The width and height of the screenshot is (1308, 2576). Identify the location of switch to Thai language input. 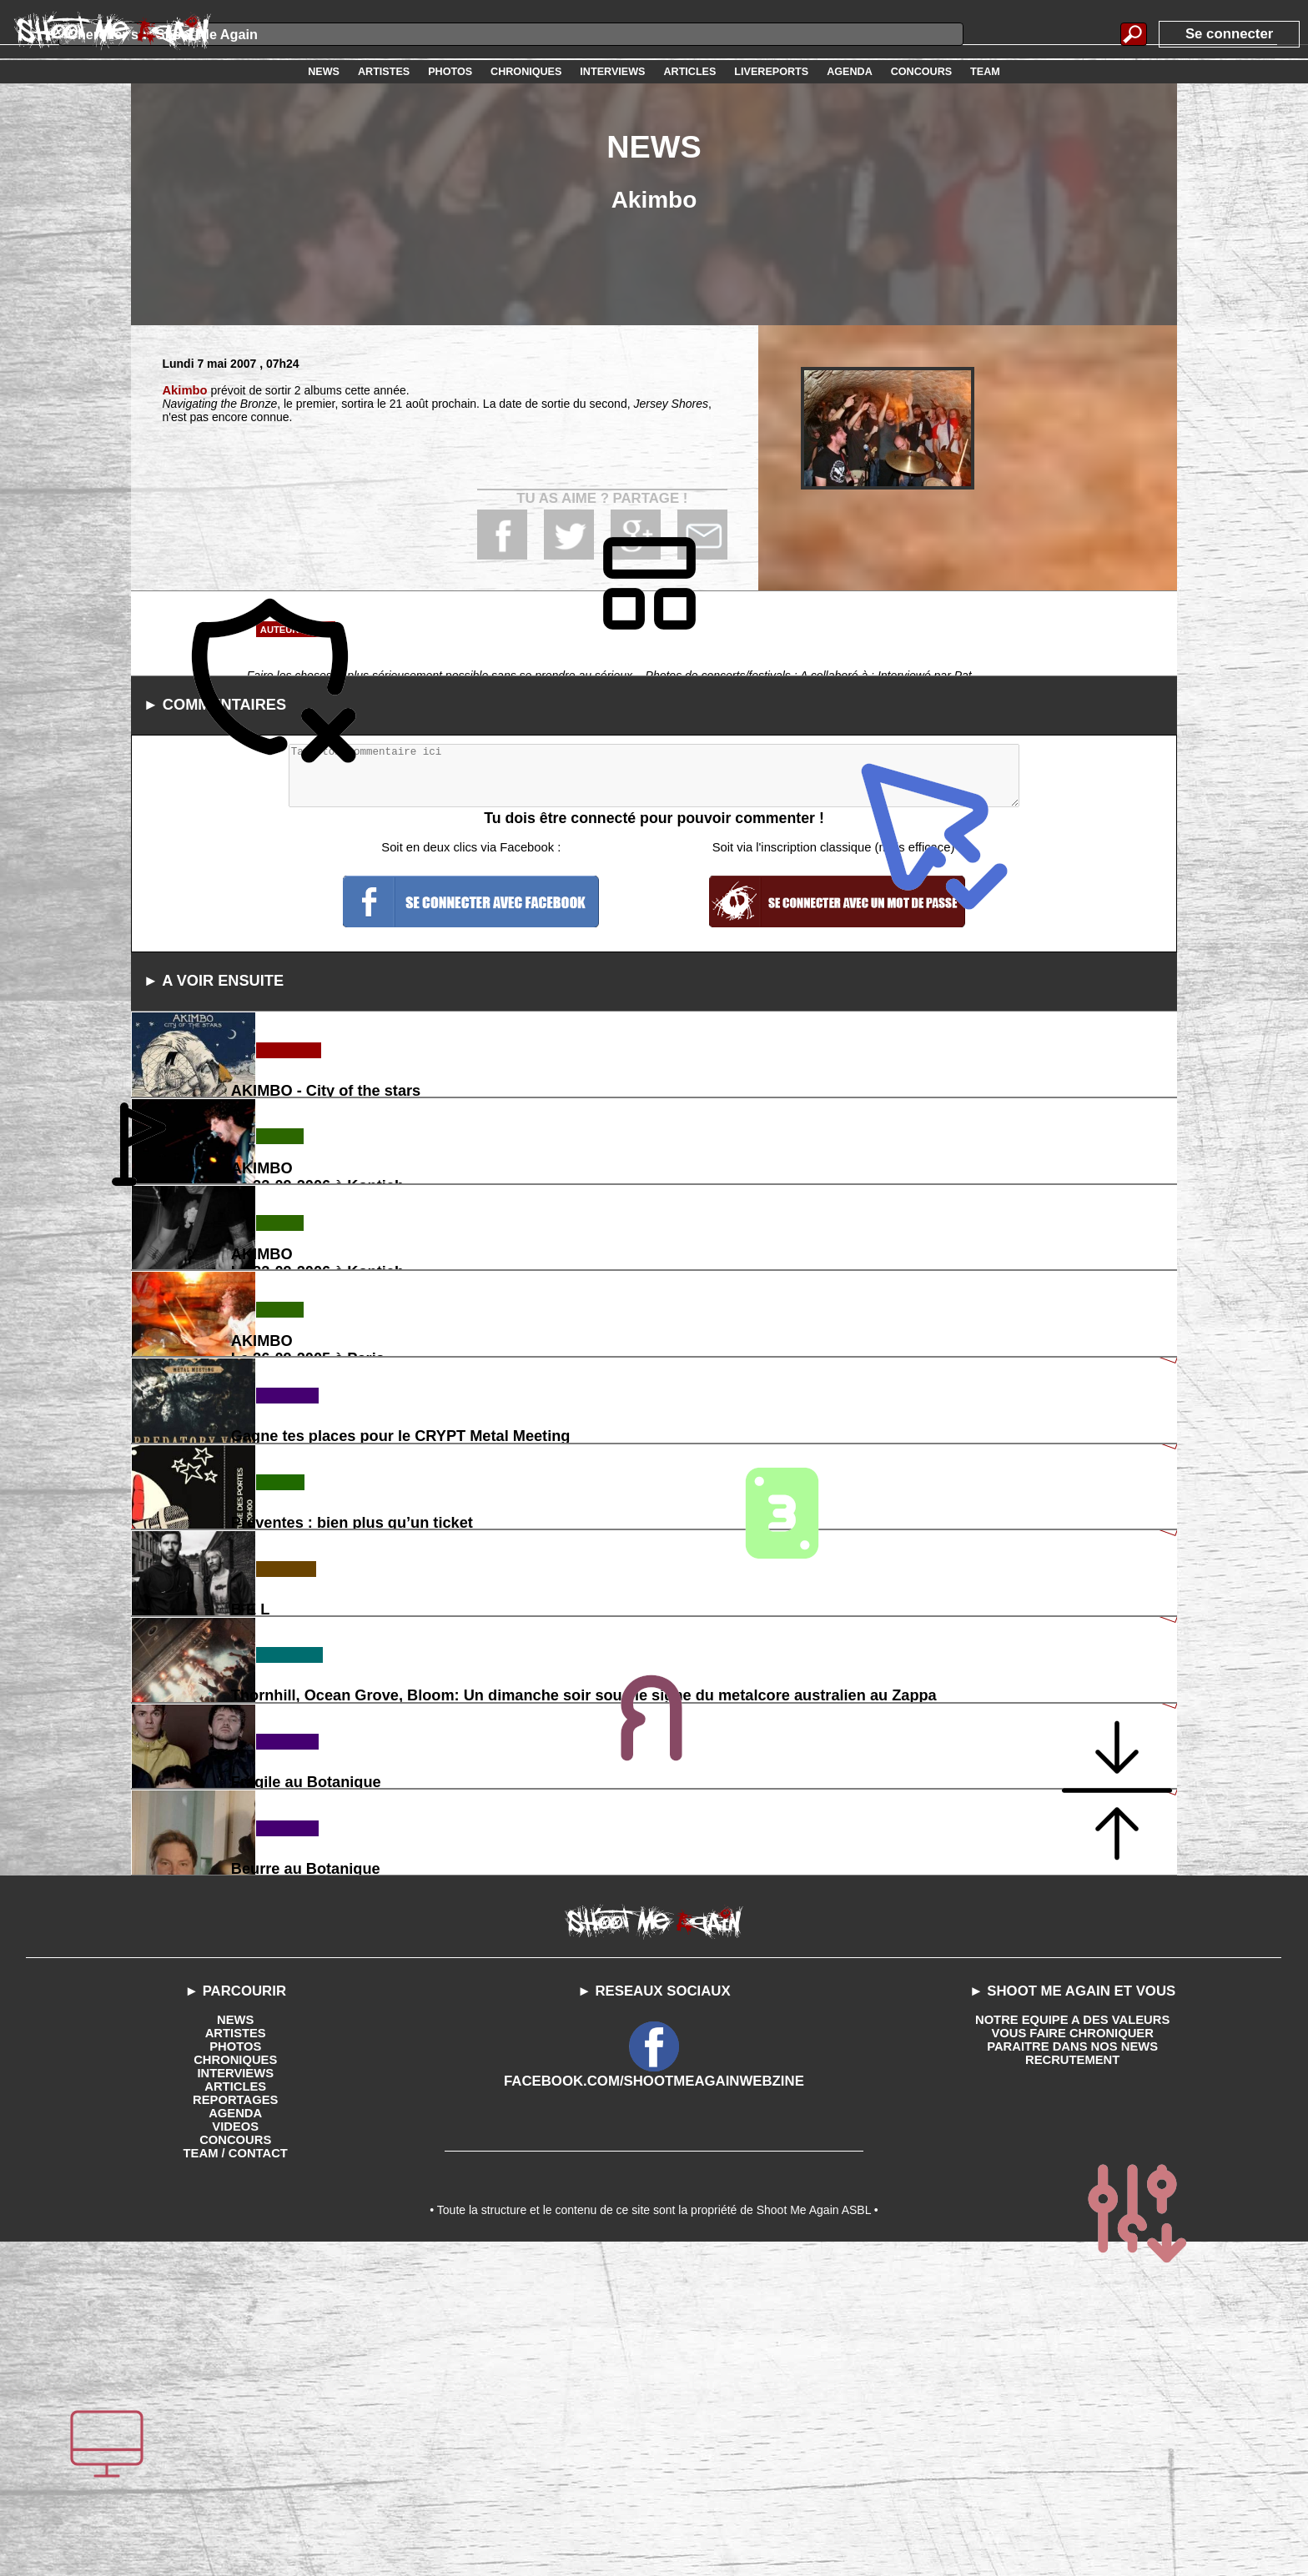
(651, 1718).